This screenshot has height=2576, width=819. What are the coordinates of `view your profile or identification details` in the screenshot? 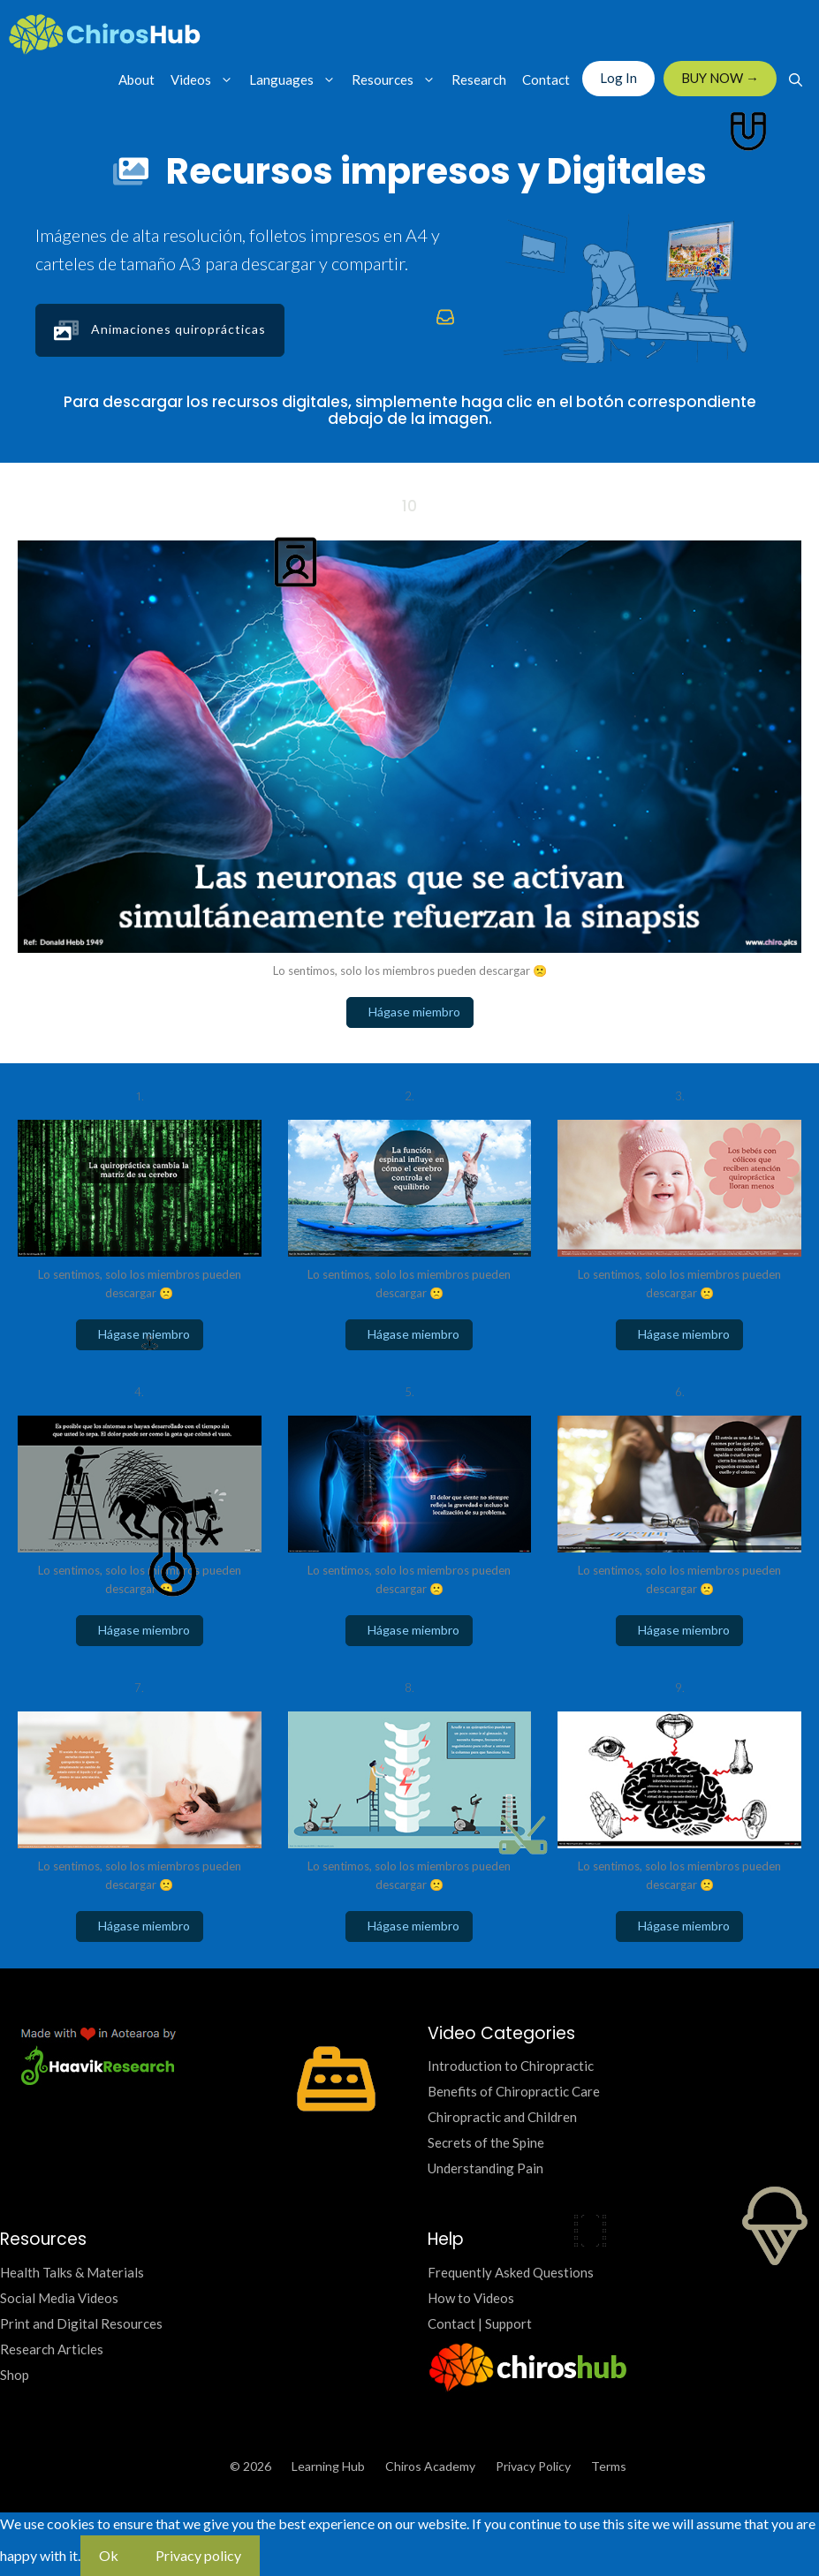 It's located at (295, 562).